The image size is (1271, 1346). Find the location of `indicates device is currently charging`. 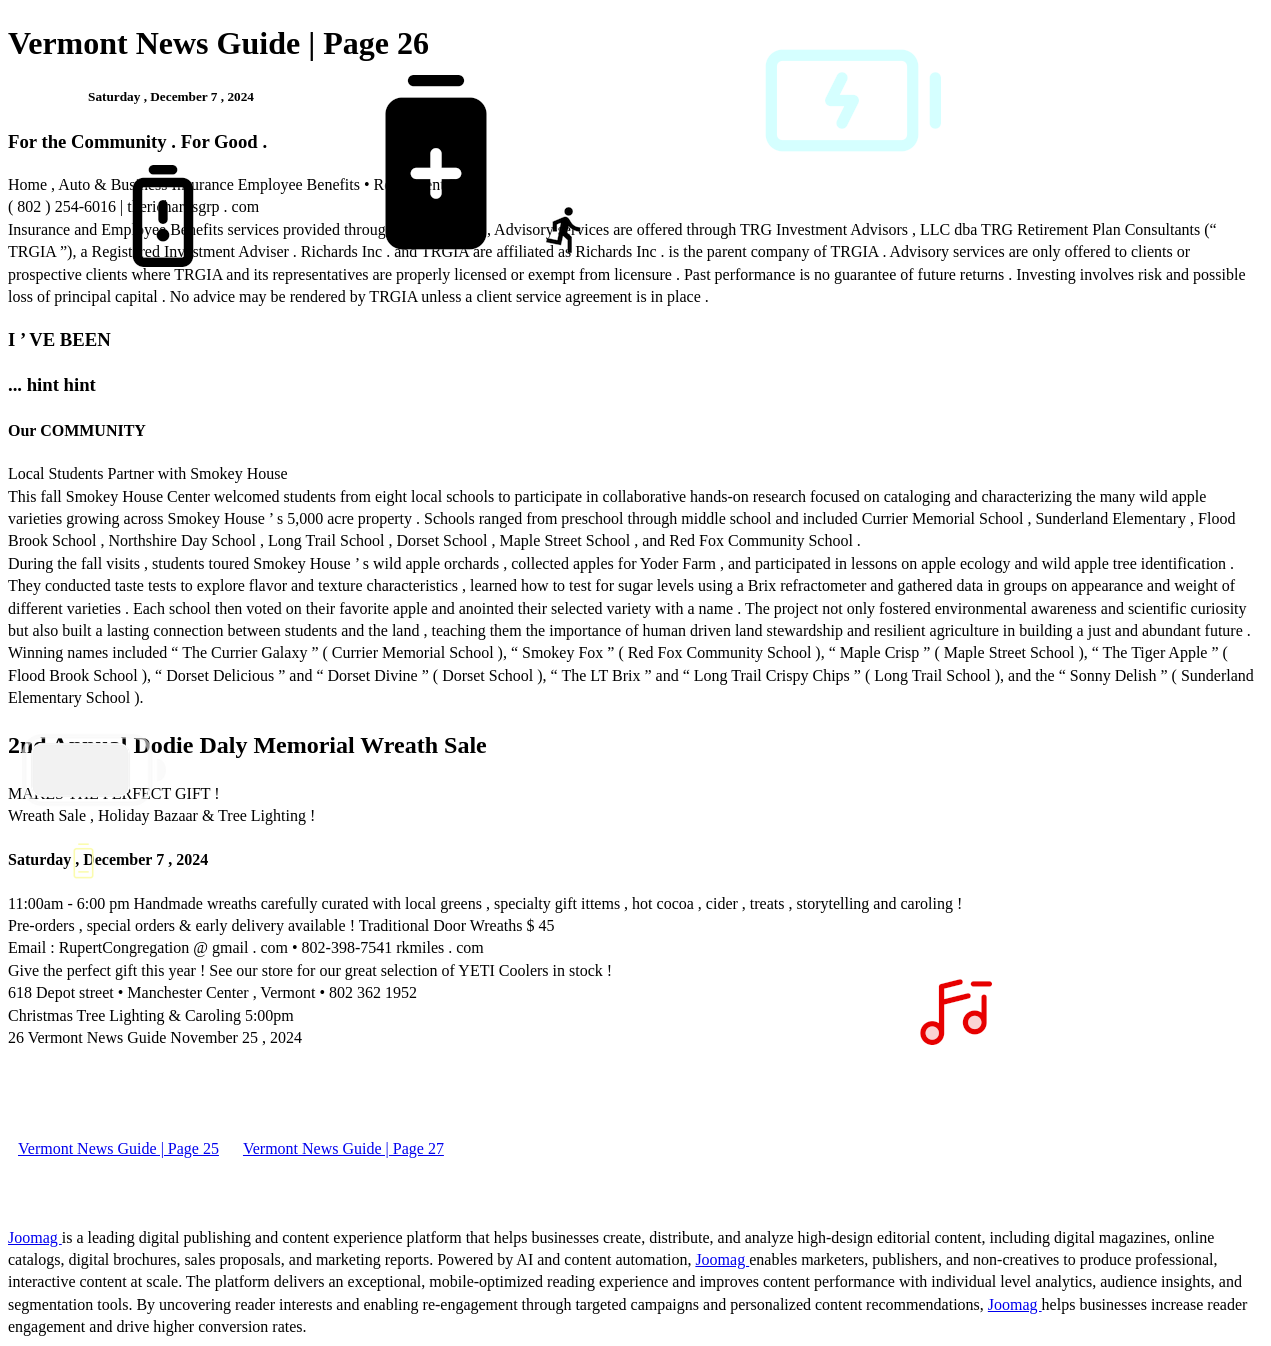

indicates device is currently charging is located at coordinates (850, 100).